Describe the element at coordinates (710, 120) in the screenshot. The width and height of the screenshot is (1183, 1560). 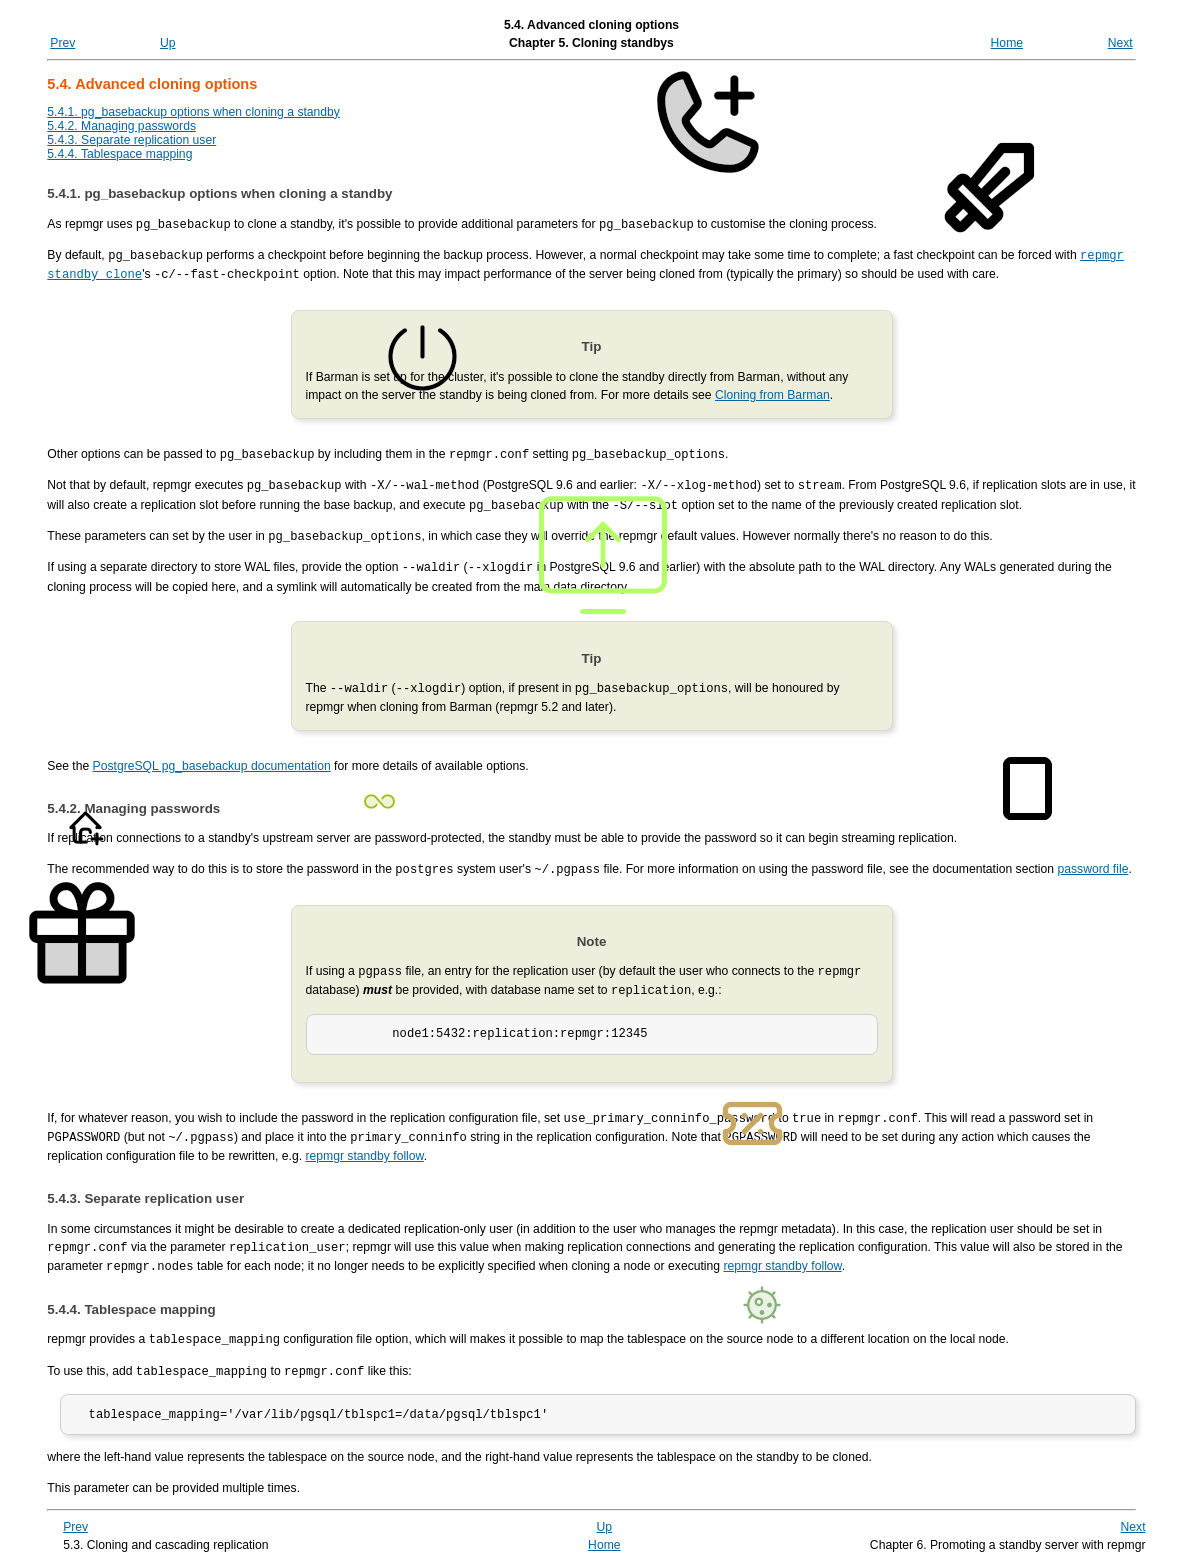
I see `add a new contact` at that location.